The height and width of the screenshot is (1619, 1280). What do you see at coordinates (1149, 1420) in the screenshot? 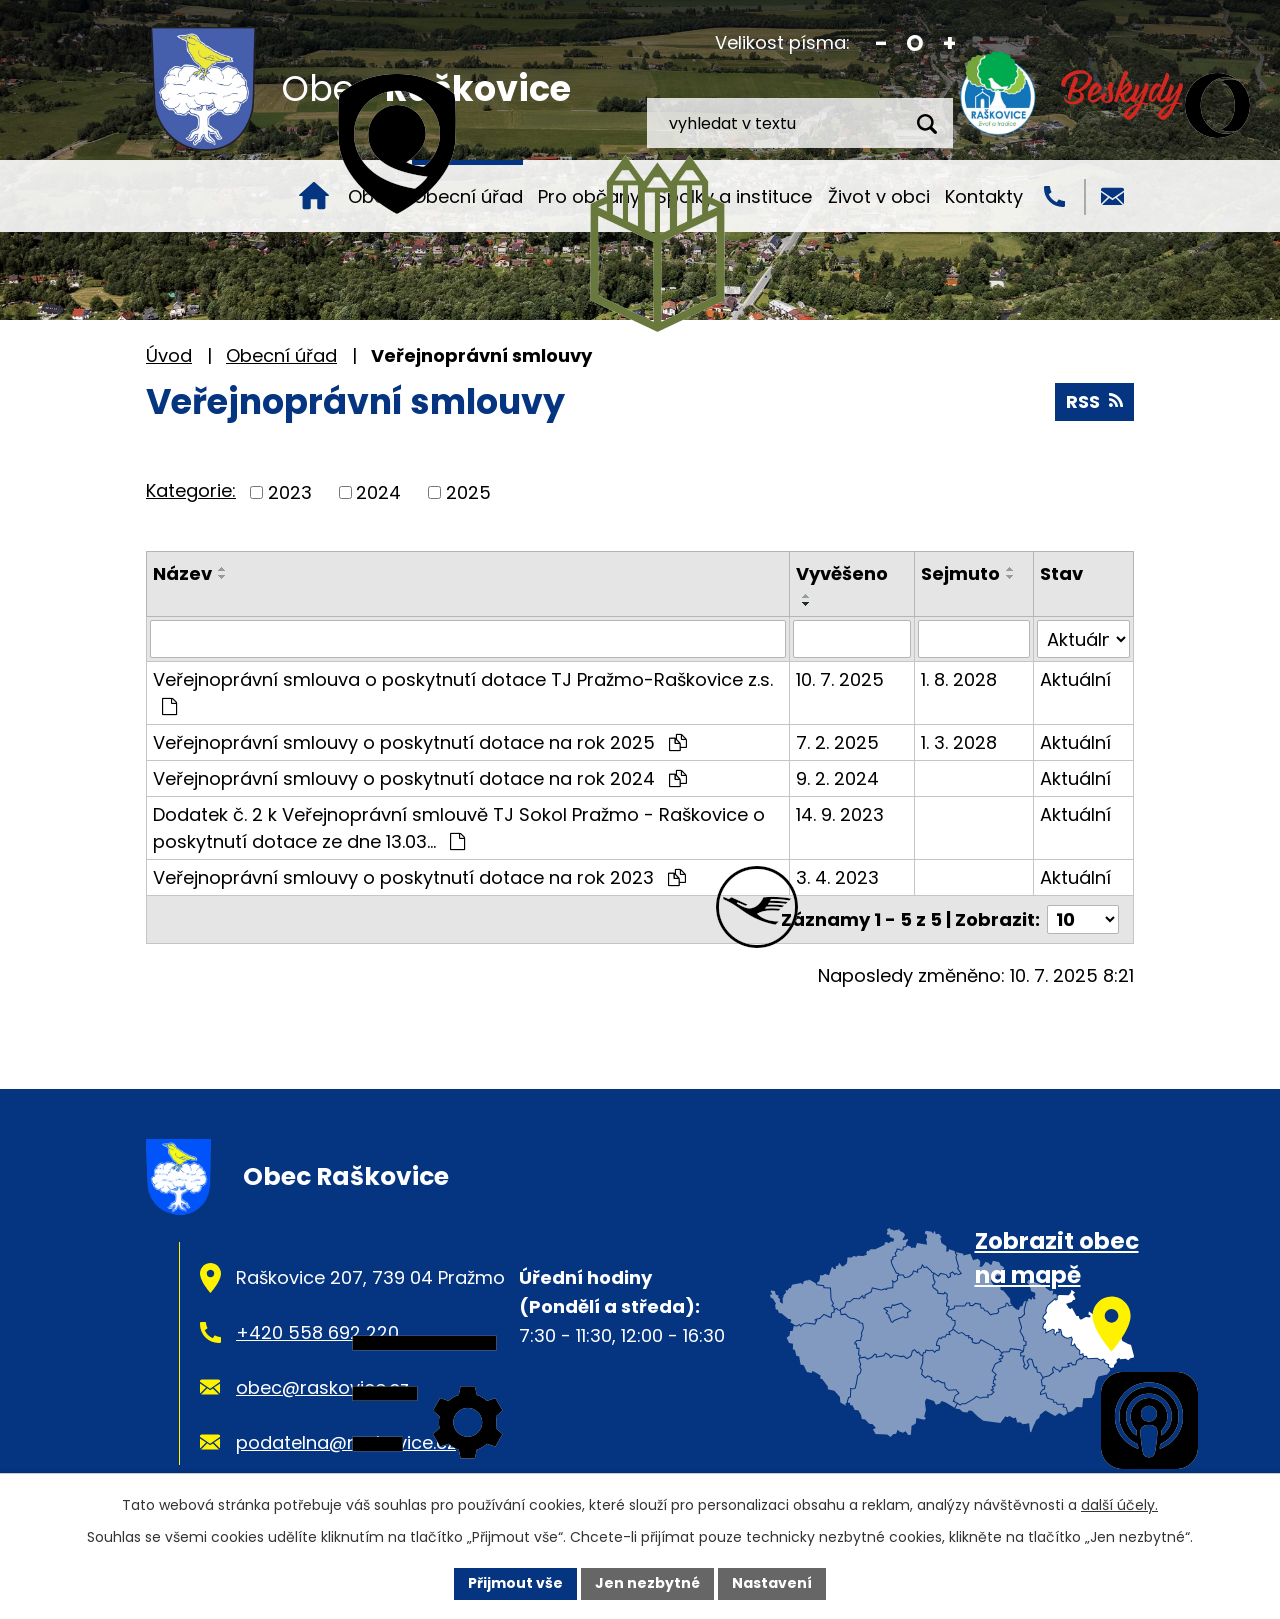
I see `open apple podcasts app` at bounding box center [1149, 1420].